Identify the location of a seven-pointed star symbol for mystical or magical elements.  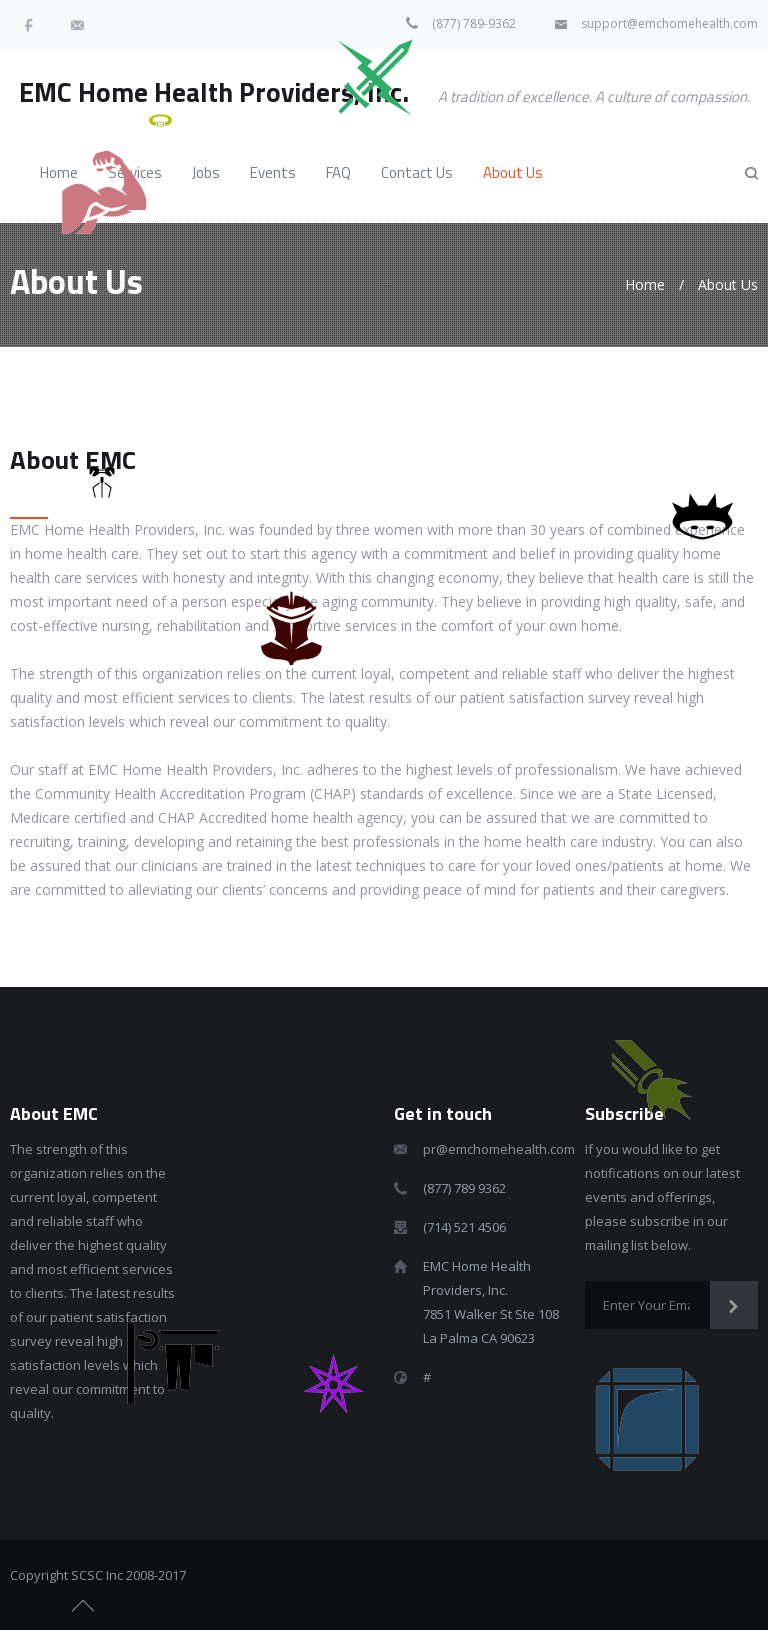
(333, 1383).